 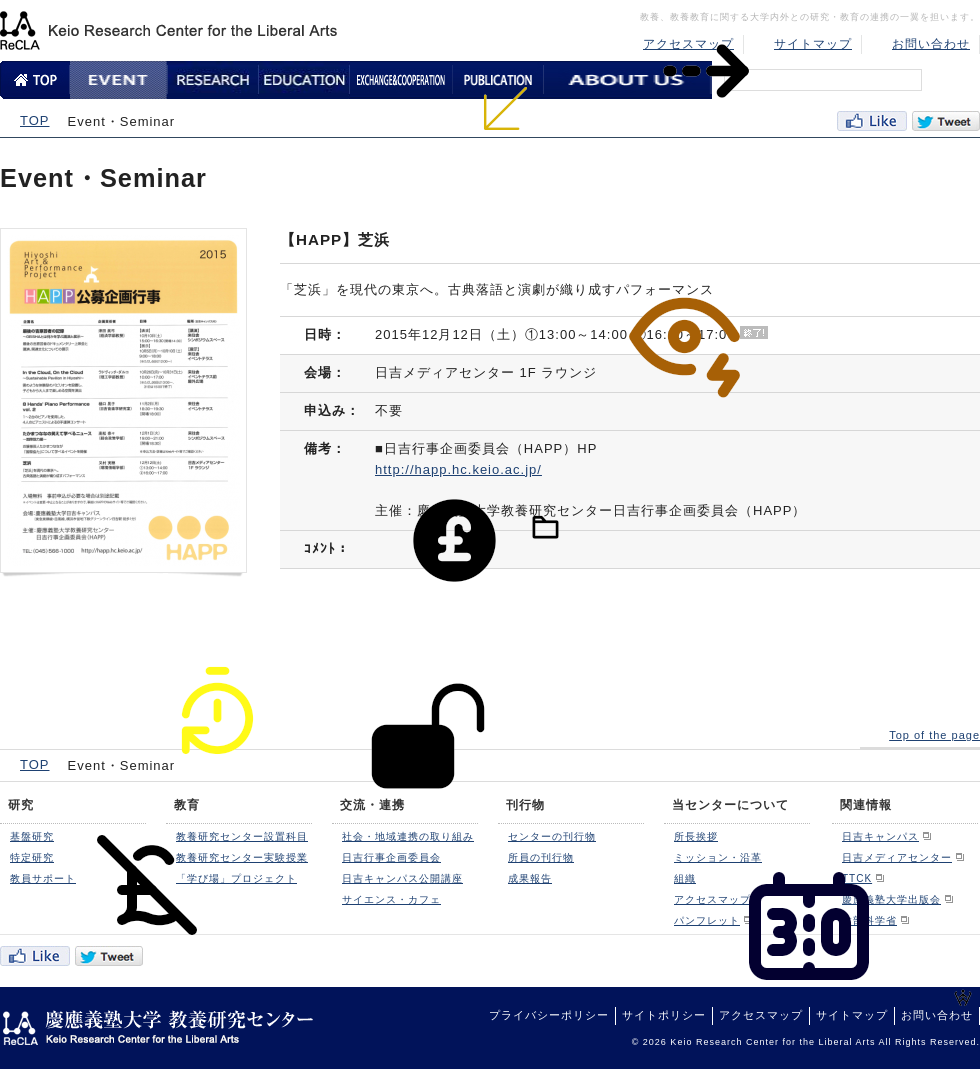 I want to click on indicates british pound payment unavailable, so click(x=147, y=885).